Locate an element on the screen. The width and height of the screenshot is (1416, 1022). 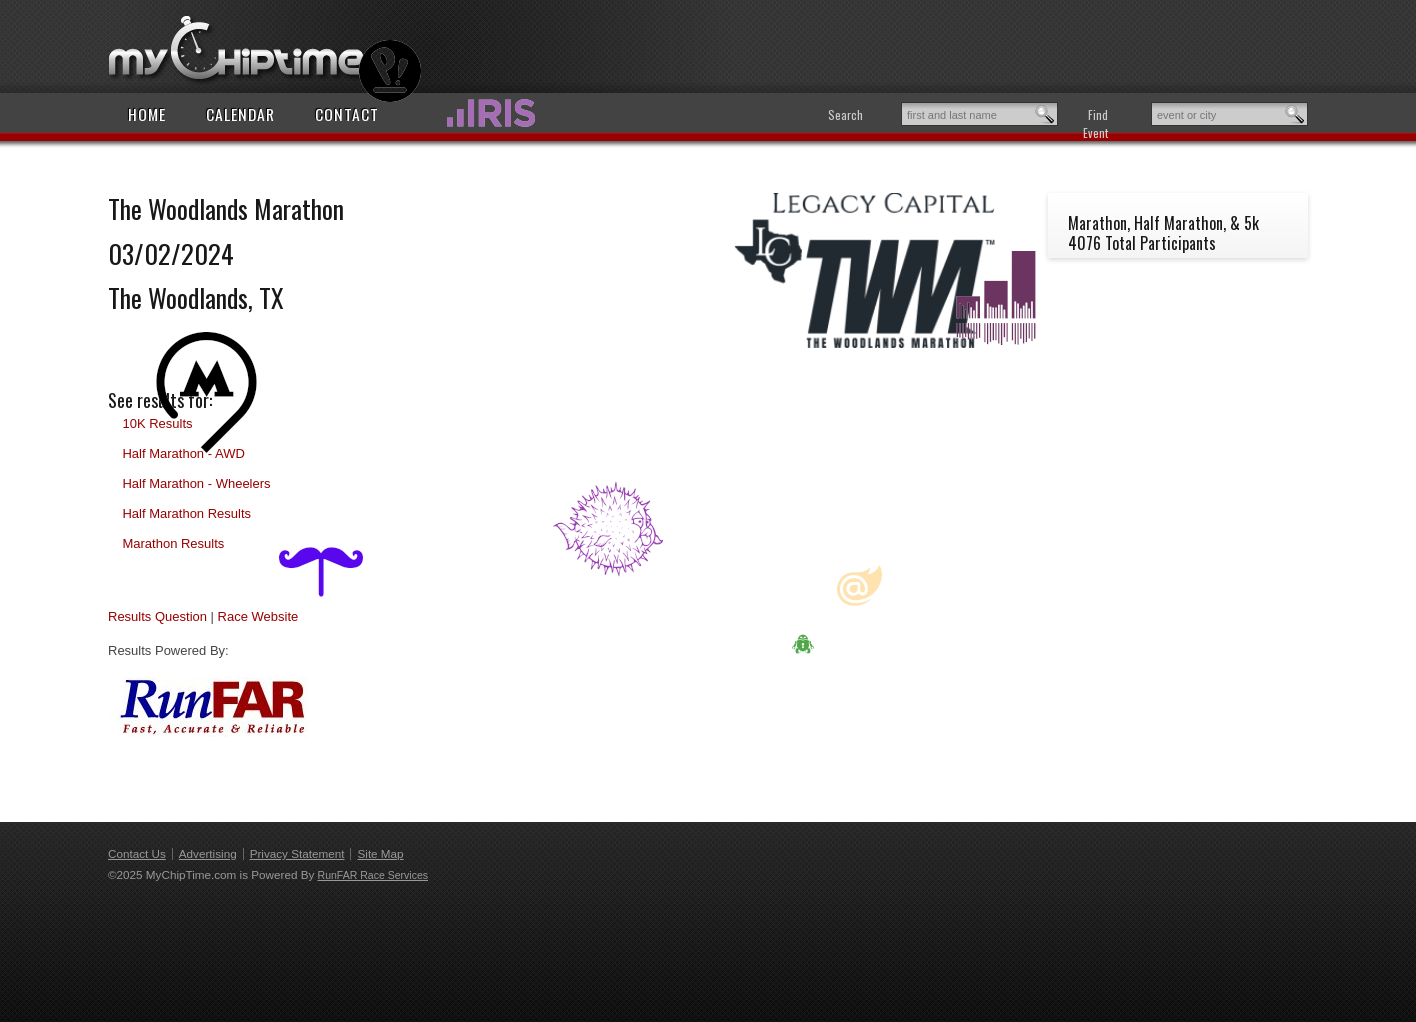
pop!_os linux distribution logo is located at coordinates (390, 71).